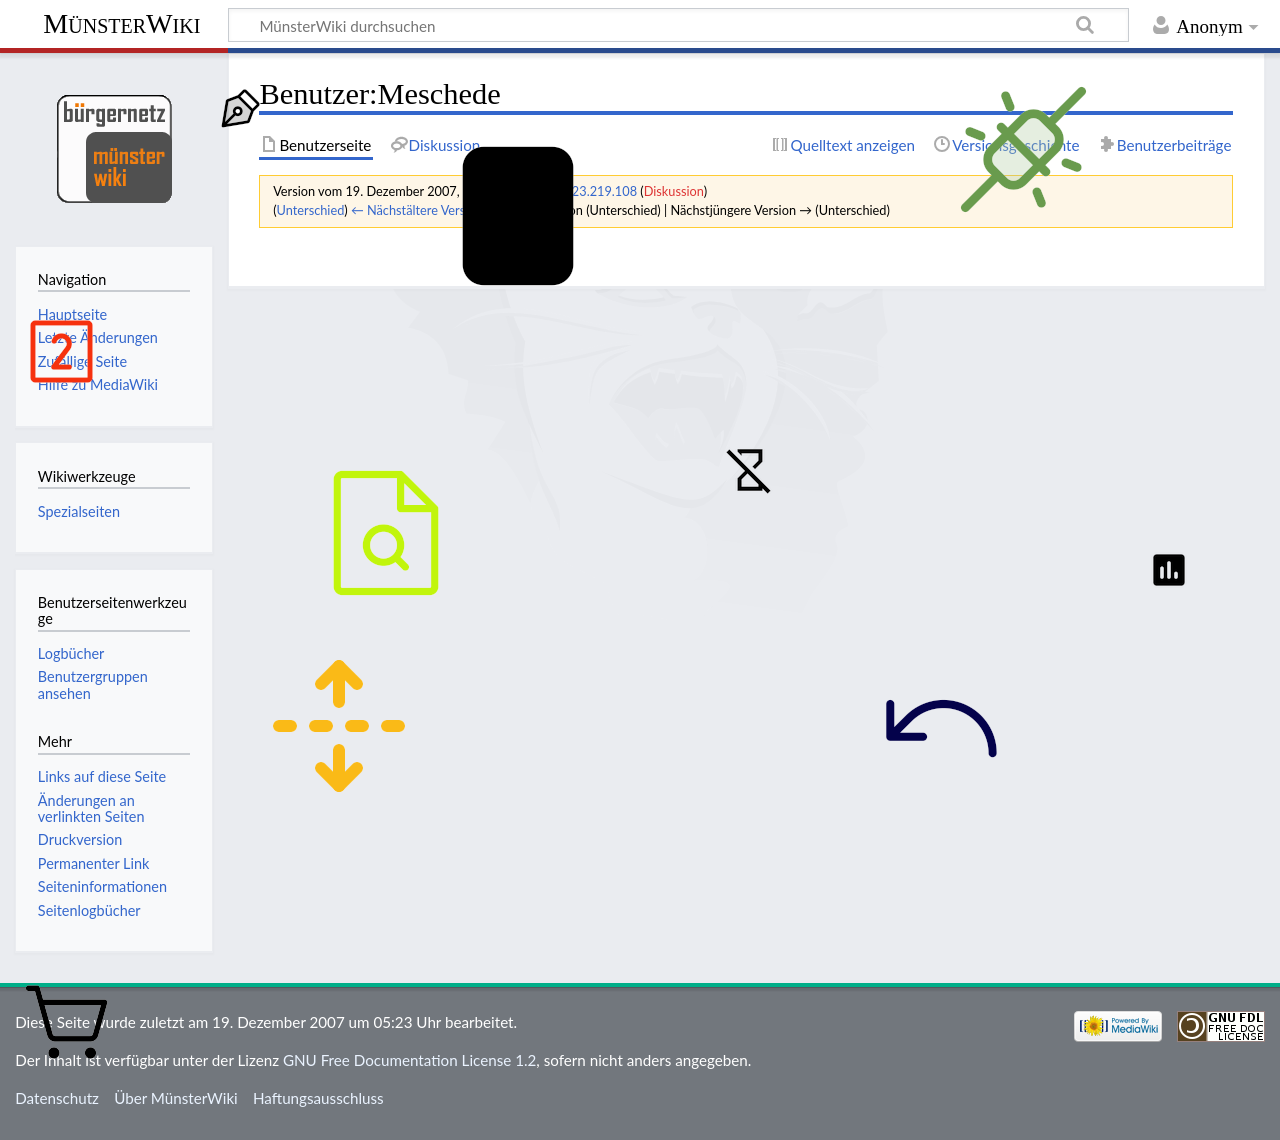 The width and height of the screenshot is (1280, 1140). What do you see at coordinates (386, 533) in the screenshot?
I see `search within a document` at bounding box center [386, 533].